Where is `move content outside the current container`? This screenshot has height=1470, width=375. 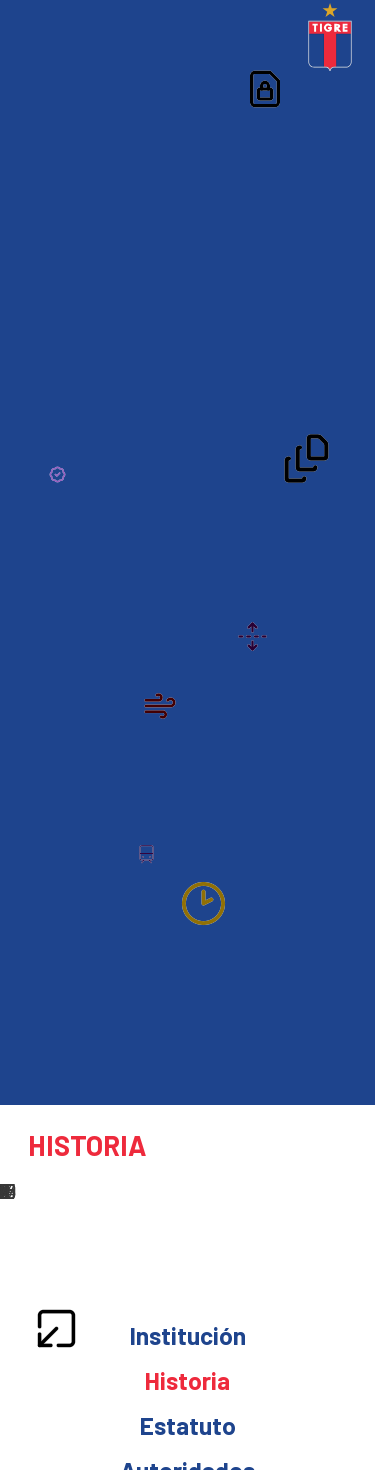
move content outside the current container is located at coordinates (56, 1328).